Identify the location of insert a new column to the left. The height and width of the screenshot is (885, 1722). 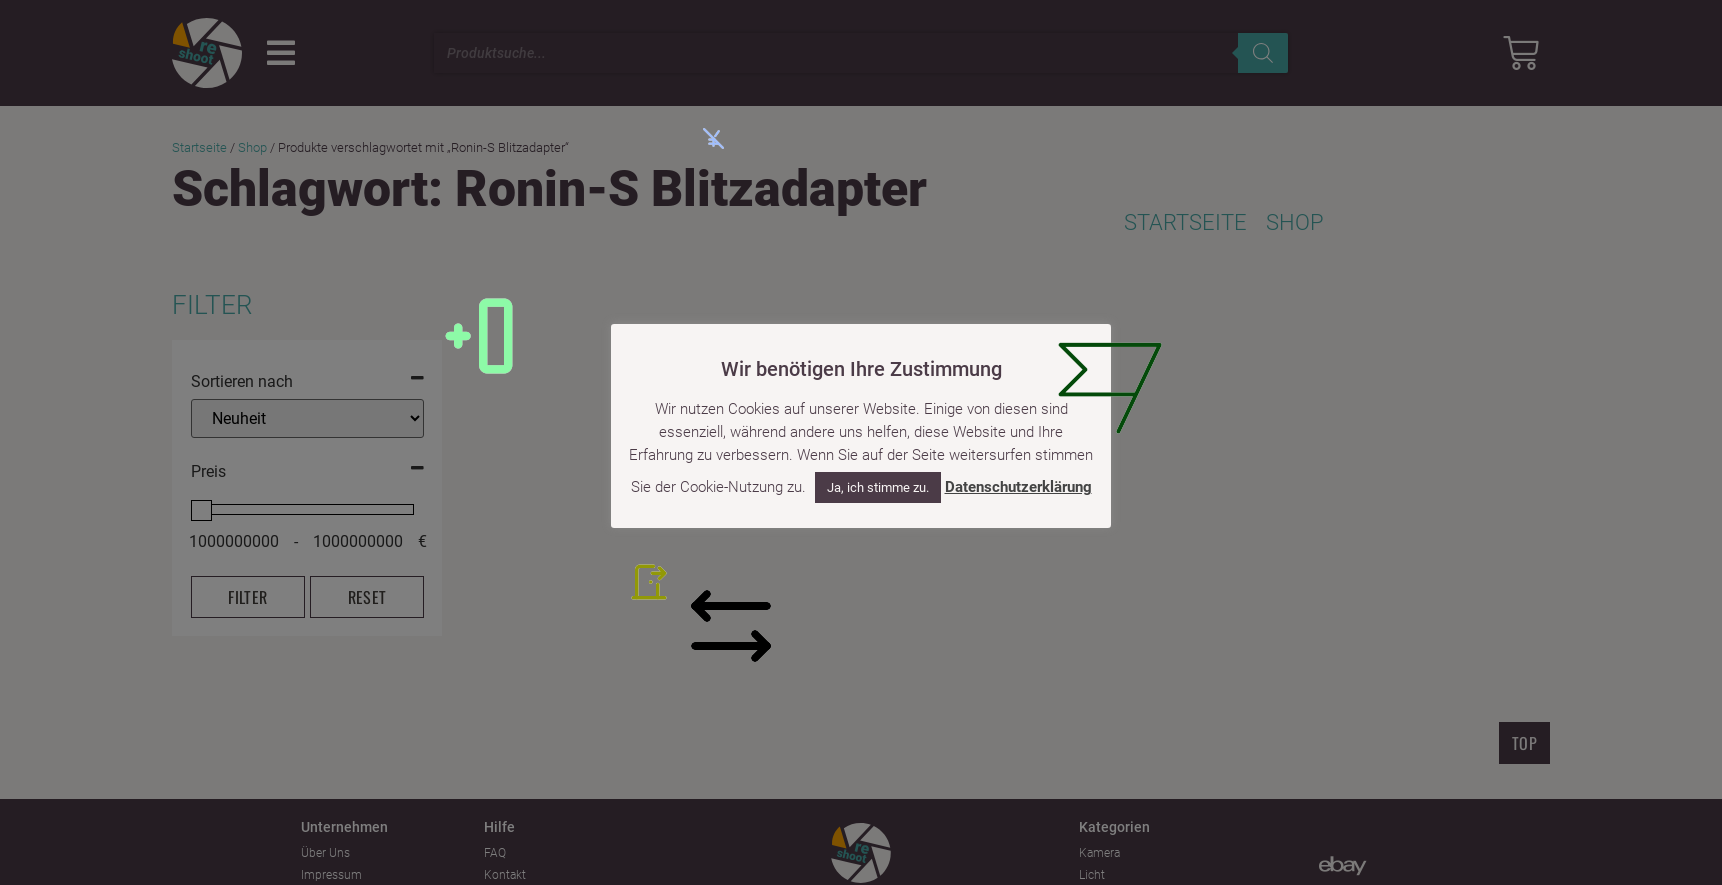
(479, 336).